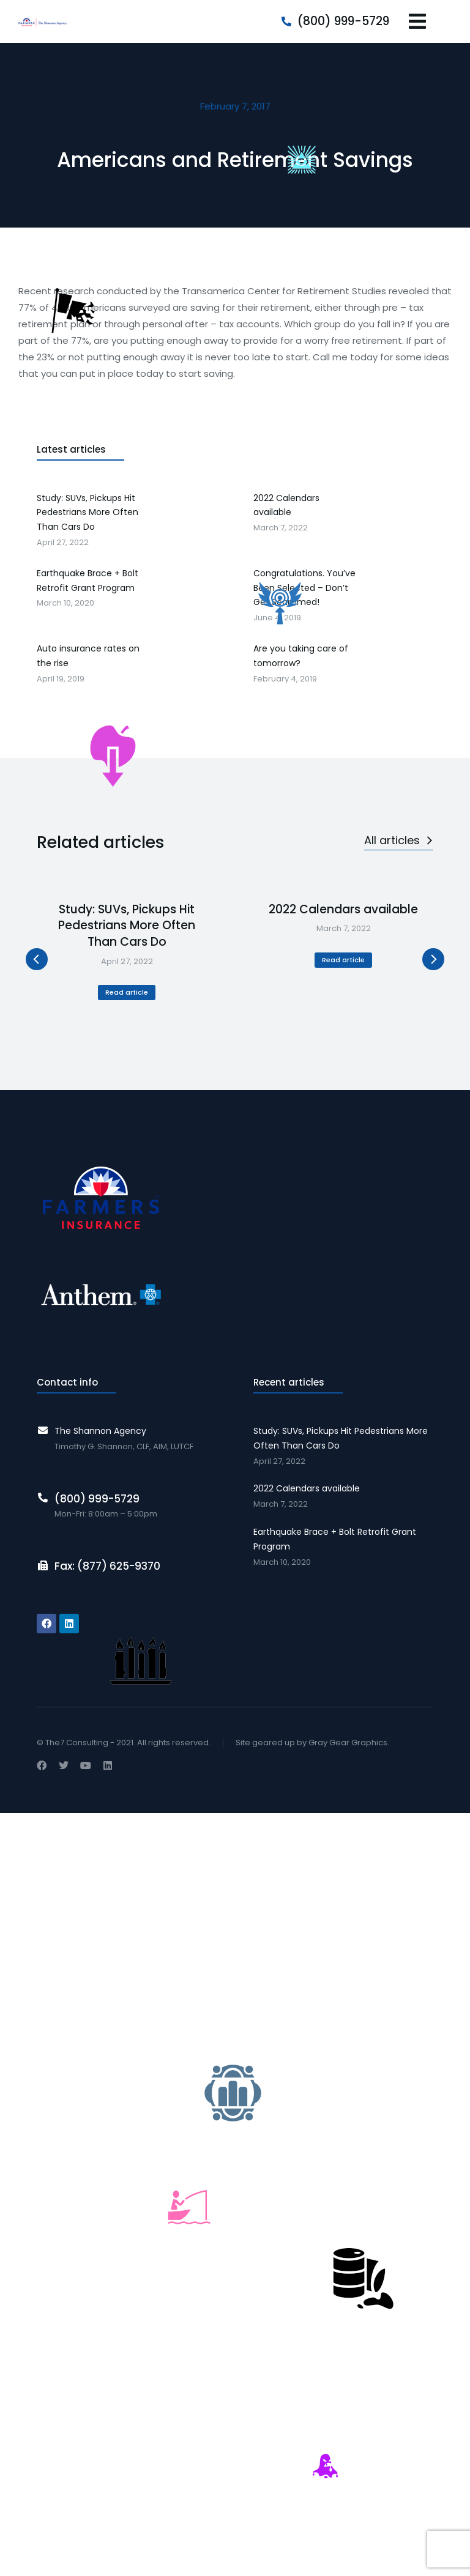 This screenshot has width=470, height=2576. What do you see at coordinates (189, 2207) in the screenshot?
I see `access fishing activity or minigame` at bounding box center [189, 2207].